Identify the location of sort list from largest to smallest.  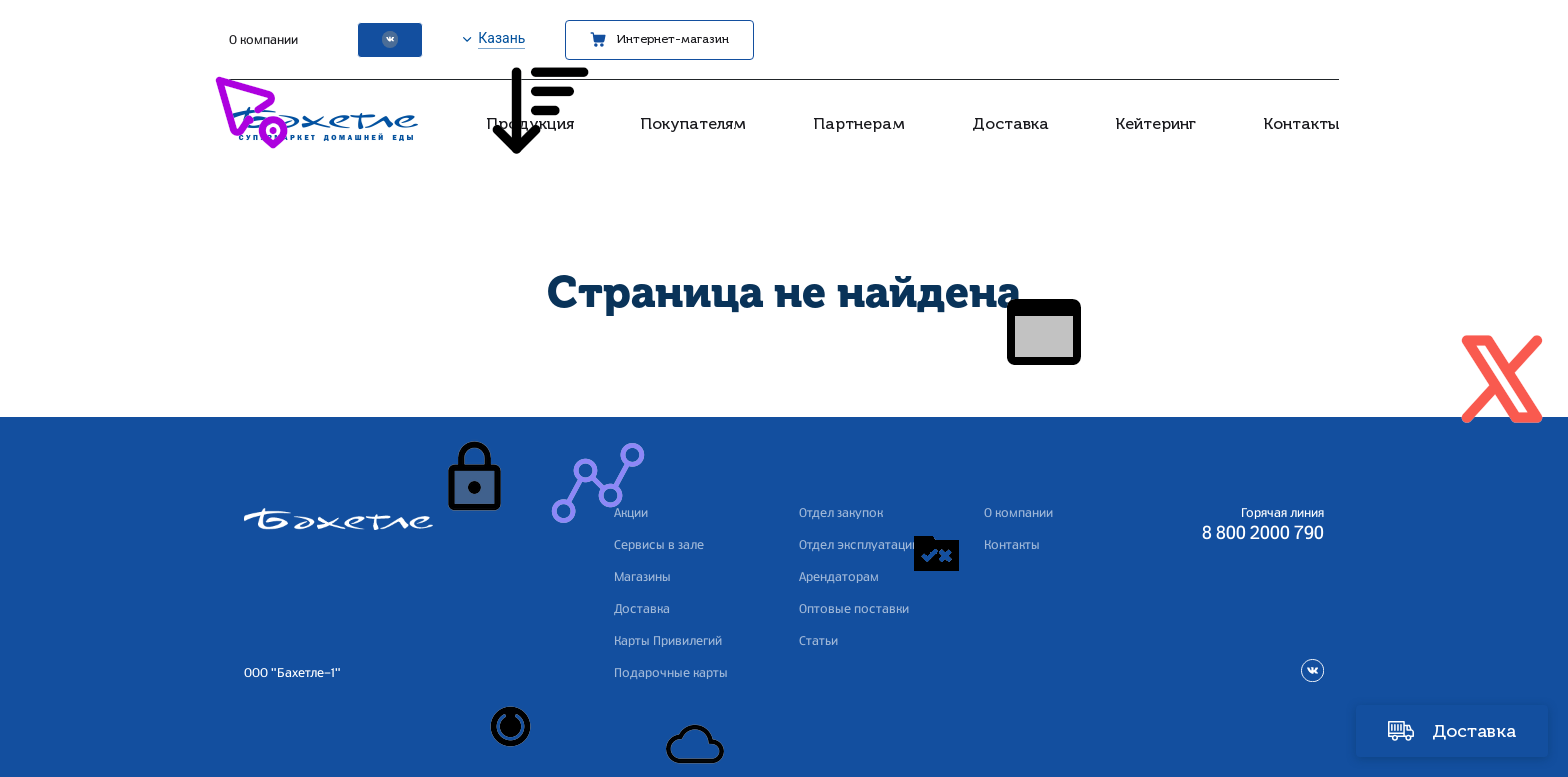
(540, 110).